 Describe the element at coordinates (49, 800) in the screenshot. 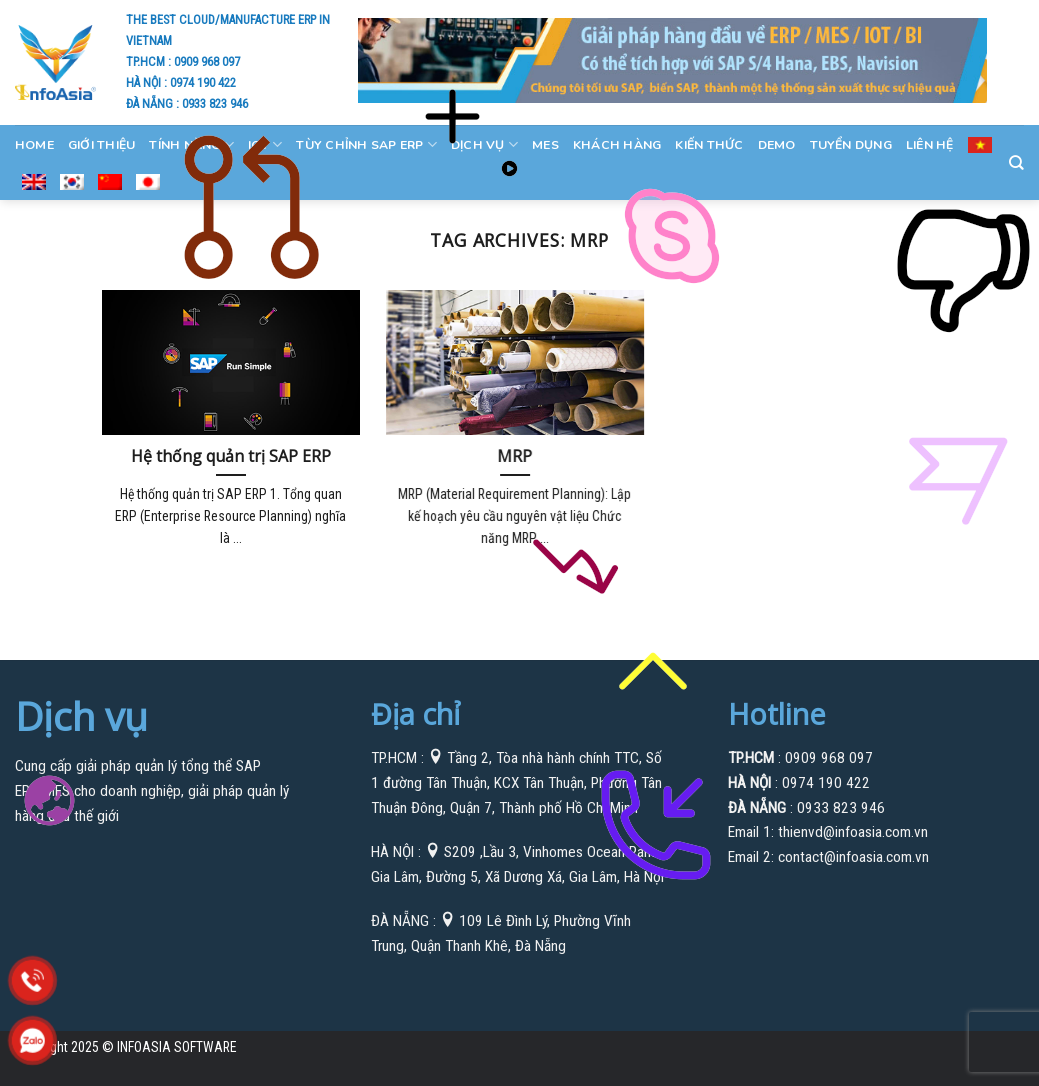

I see `view asia-australia region settings` at that location.